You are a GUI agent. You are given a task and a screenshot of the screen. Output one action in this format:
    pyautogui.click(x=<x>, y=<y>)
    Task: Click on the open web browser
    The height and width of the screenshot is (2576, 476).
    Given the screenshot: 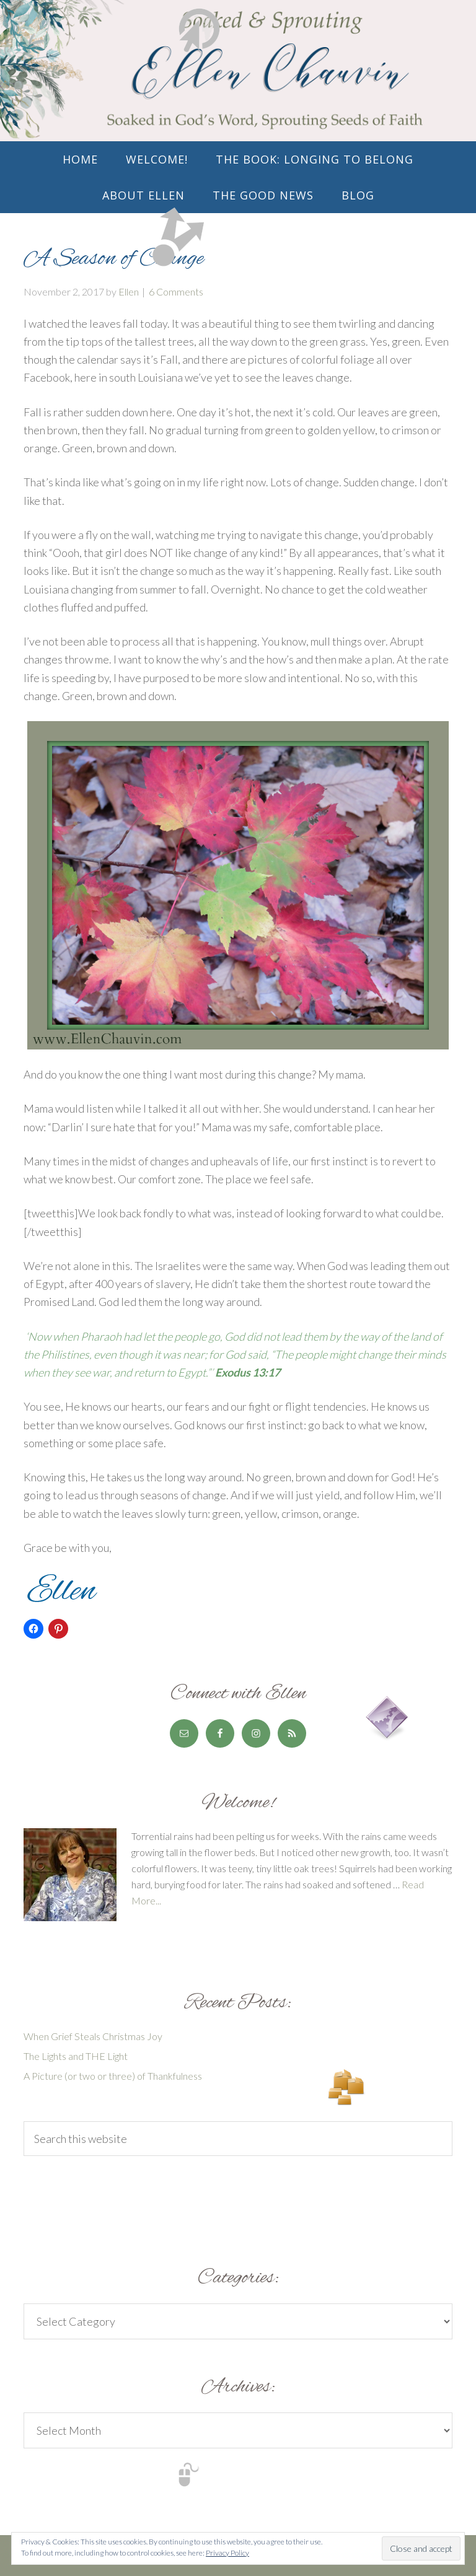 What is the action you would take?
    pyautogui.click(x=199, y=28)
    